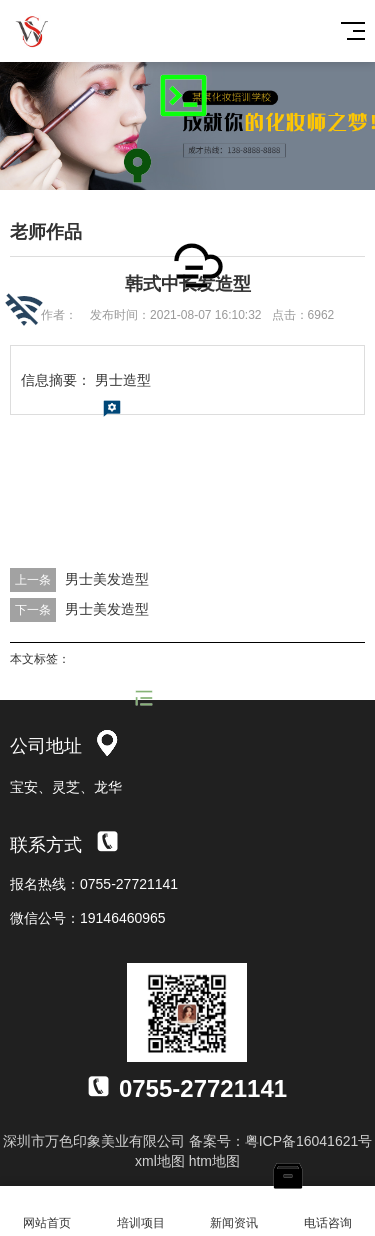 The width and height of the screenshot is (375, 1236). What do you see at coordinates (288, 1176) in the screenshot?
I see `archive items or files` at bounding box center [288, 1176].